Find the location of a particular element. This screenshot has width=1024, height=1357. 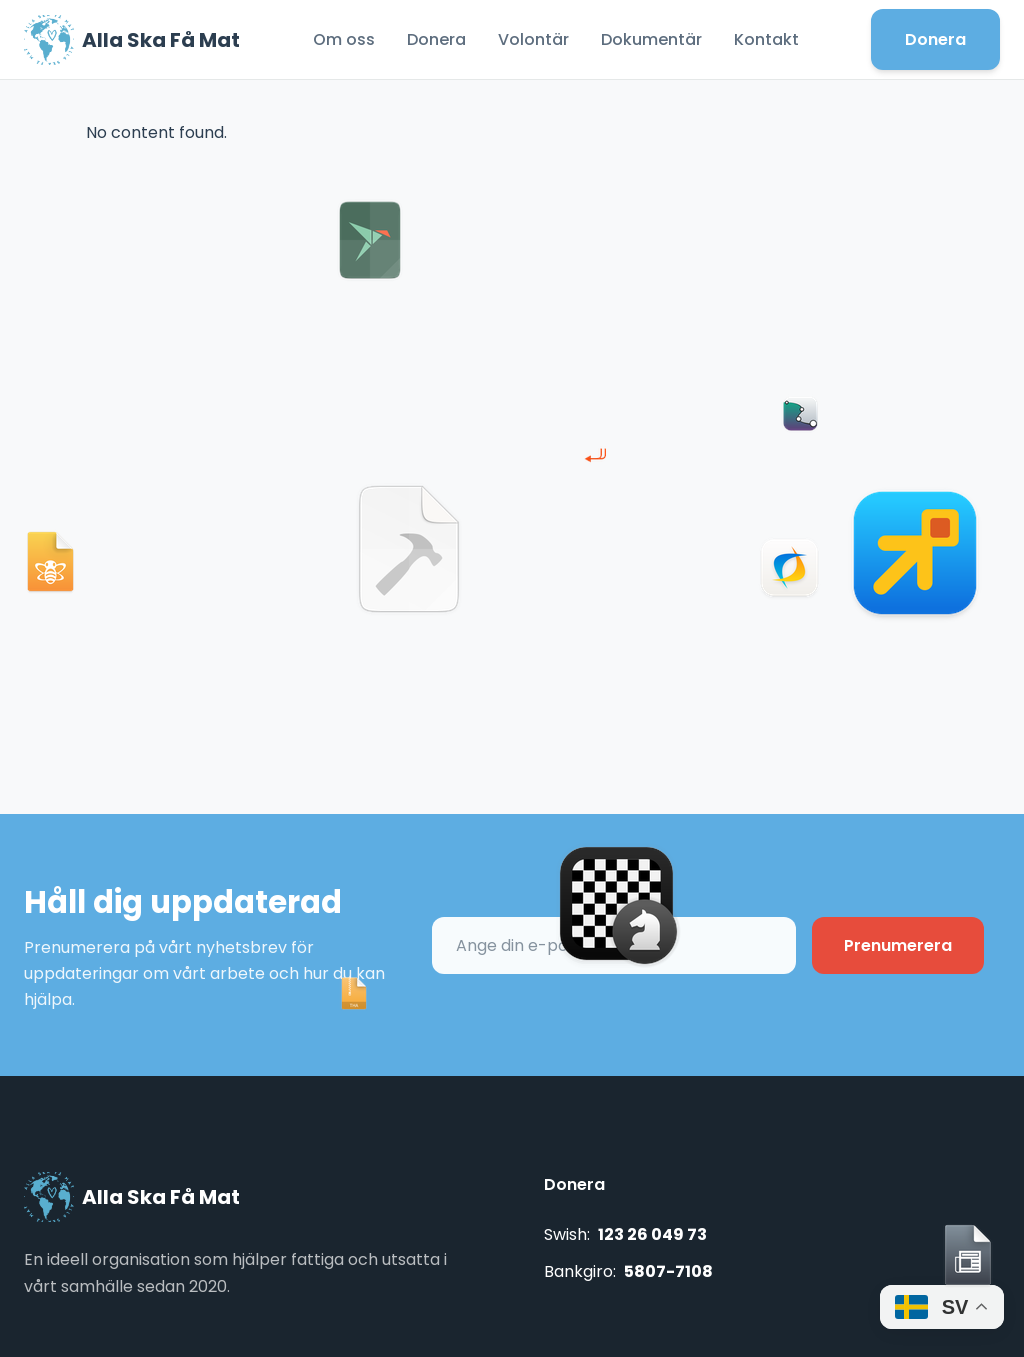

news message or newsletter file type is located at coordinates (968, 1256).